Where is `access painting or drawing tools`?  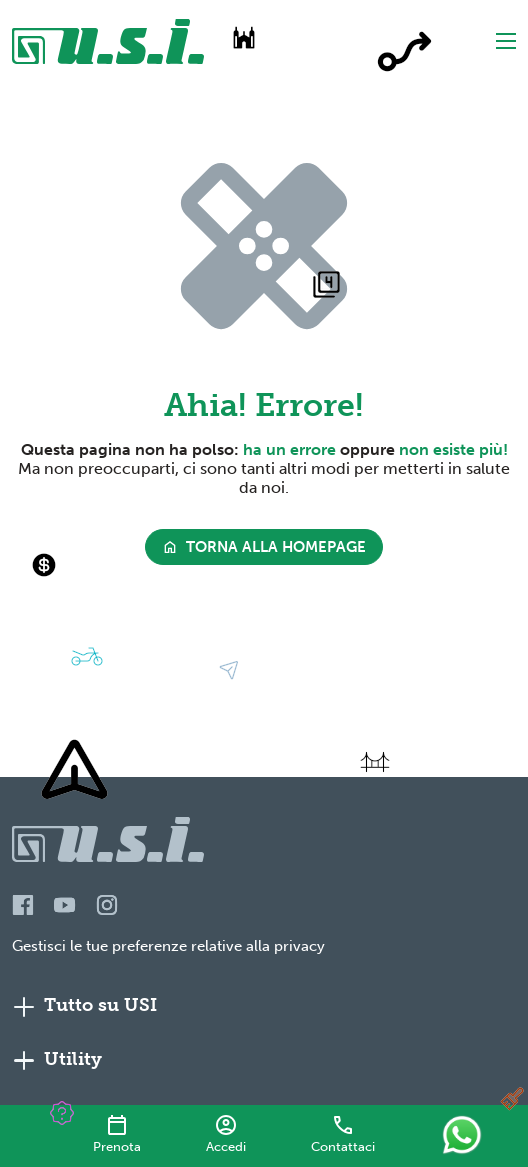 access painting or drawing tools is located at coordinates (512, 1098).